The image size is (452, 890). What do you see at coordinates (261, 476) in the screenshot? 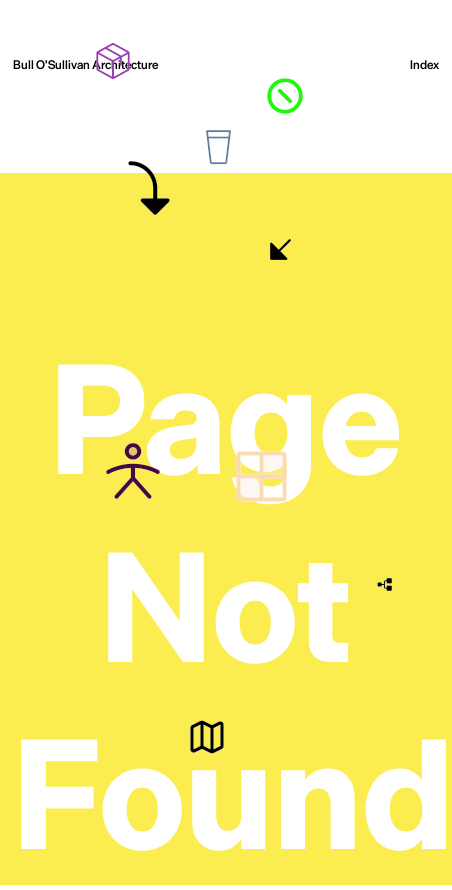
I see `indicates transparency in image editing` at bounding box center [261, 476].